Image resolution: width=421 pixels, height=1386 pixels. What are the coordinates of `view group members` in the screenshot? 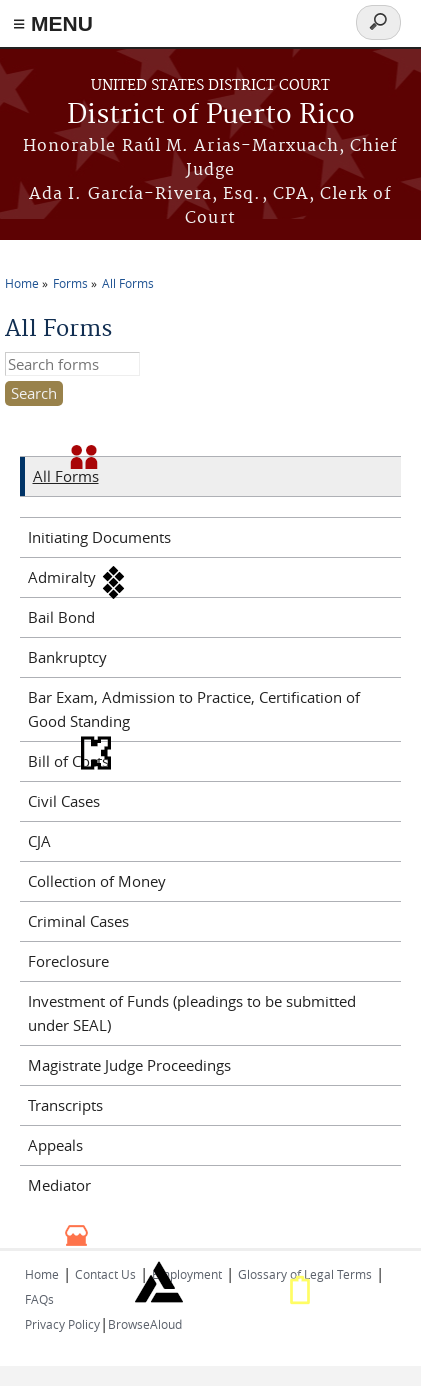 It's located at (84, 457).